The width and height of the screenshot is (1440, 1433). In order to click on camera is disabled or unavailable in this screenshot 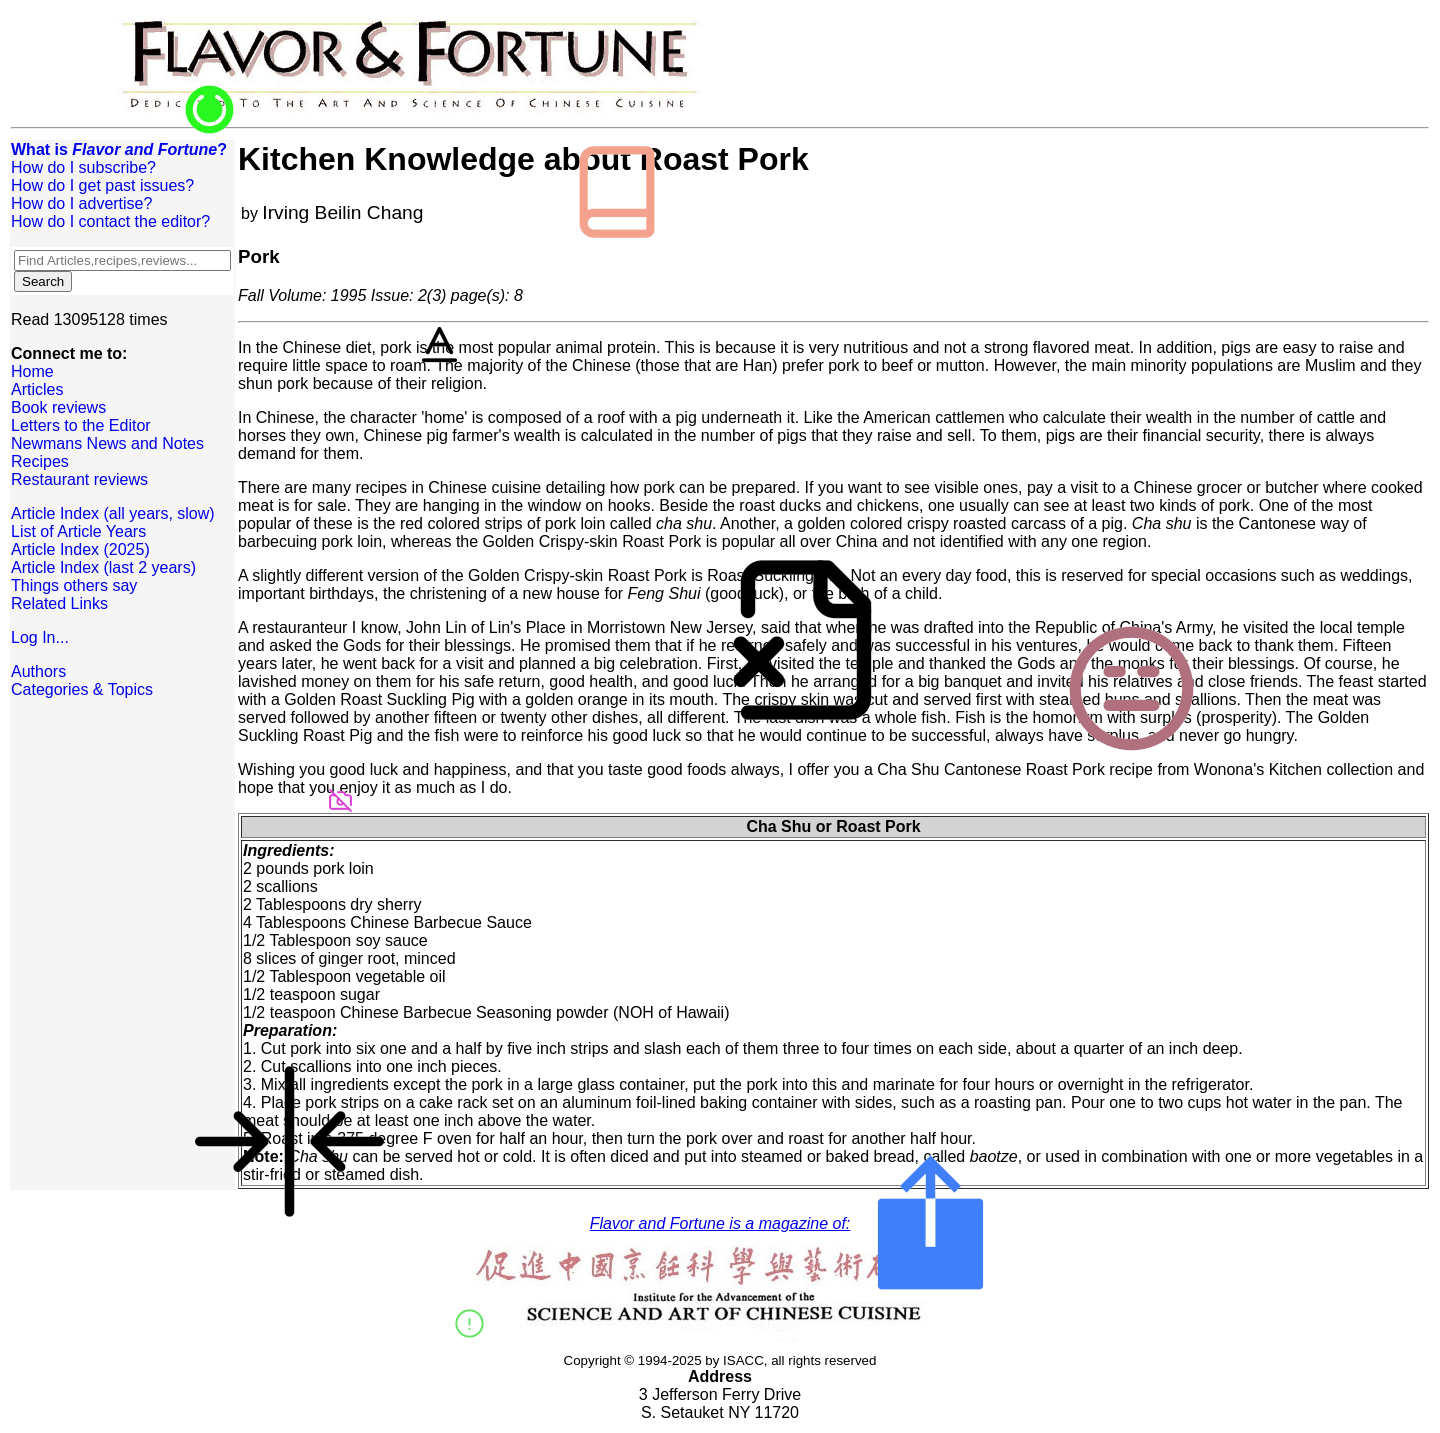, I will do `click(340, 800)`.